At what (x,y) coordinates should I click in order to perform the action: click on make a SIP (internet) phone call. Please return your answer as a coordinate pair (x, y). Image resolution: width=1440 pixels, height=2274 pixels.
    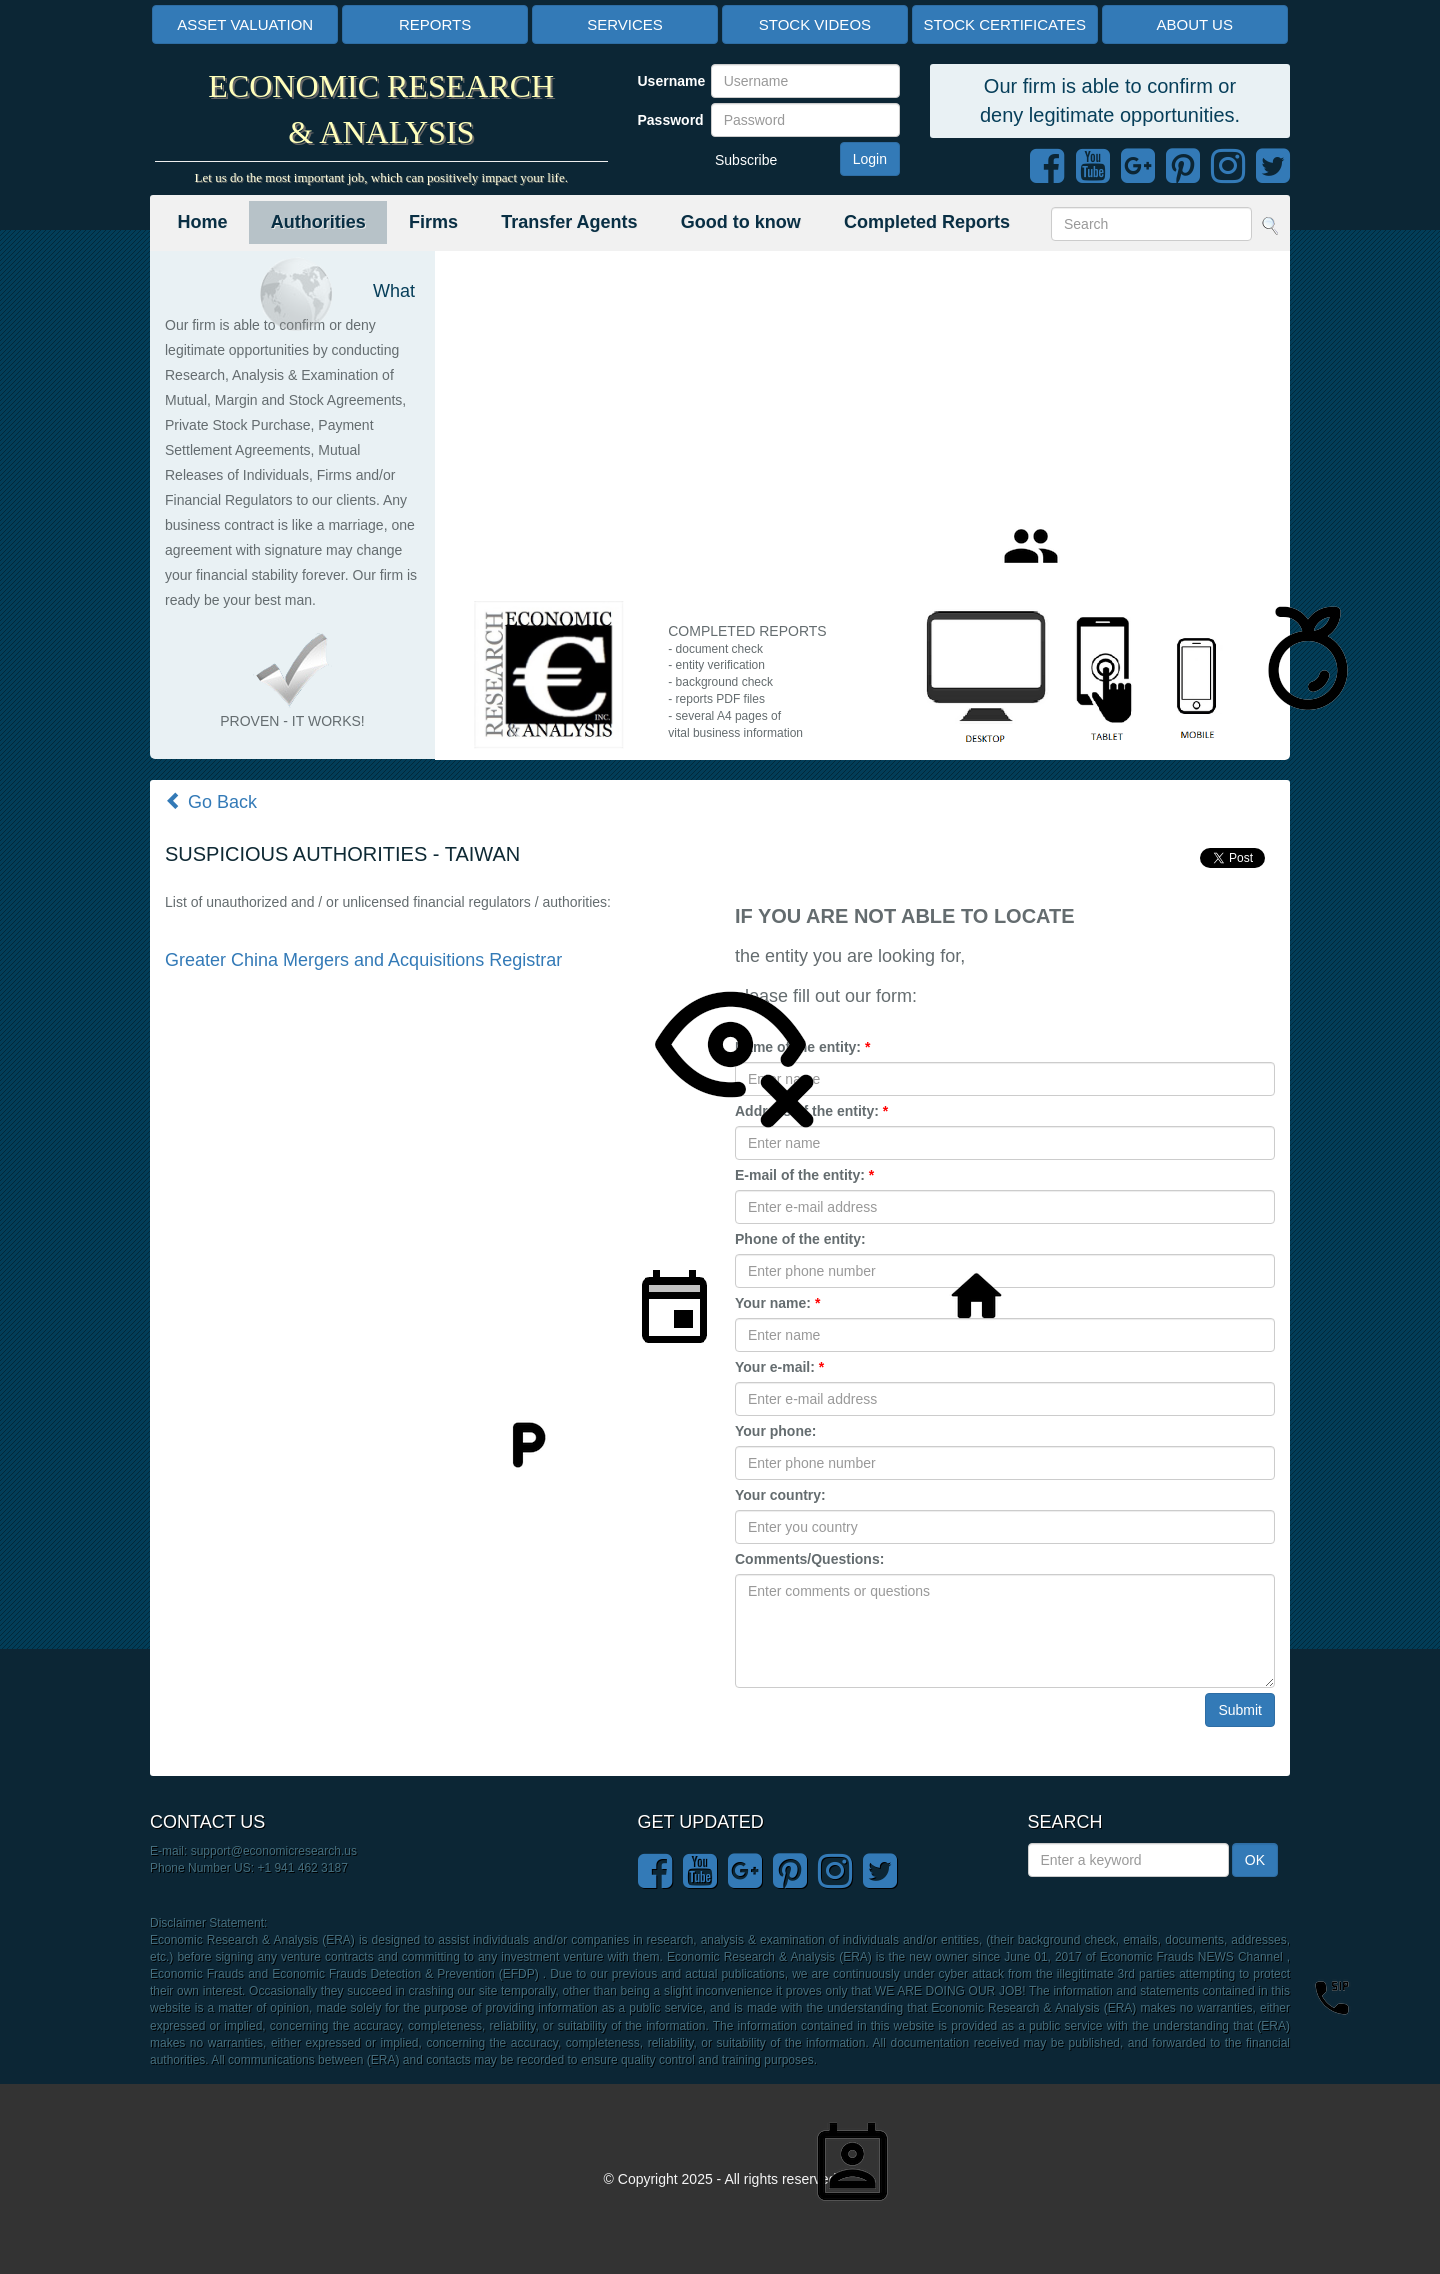
    Looking at the image, I should click on (1332, 1998).